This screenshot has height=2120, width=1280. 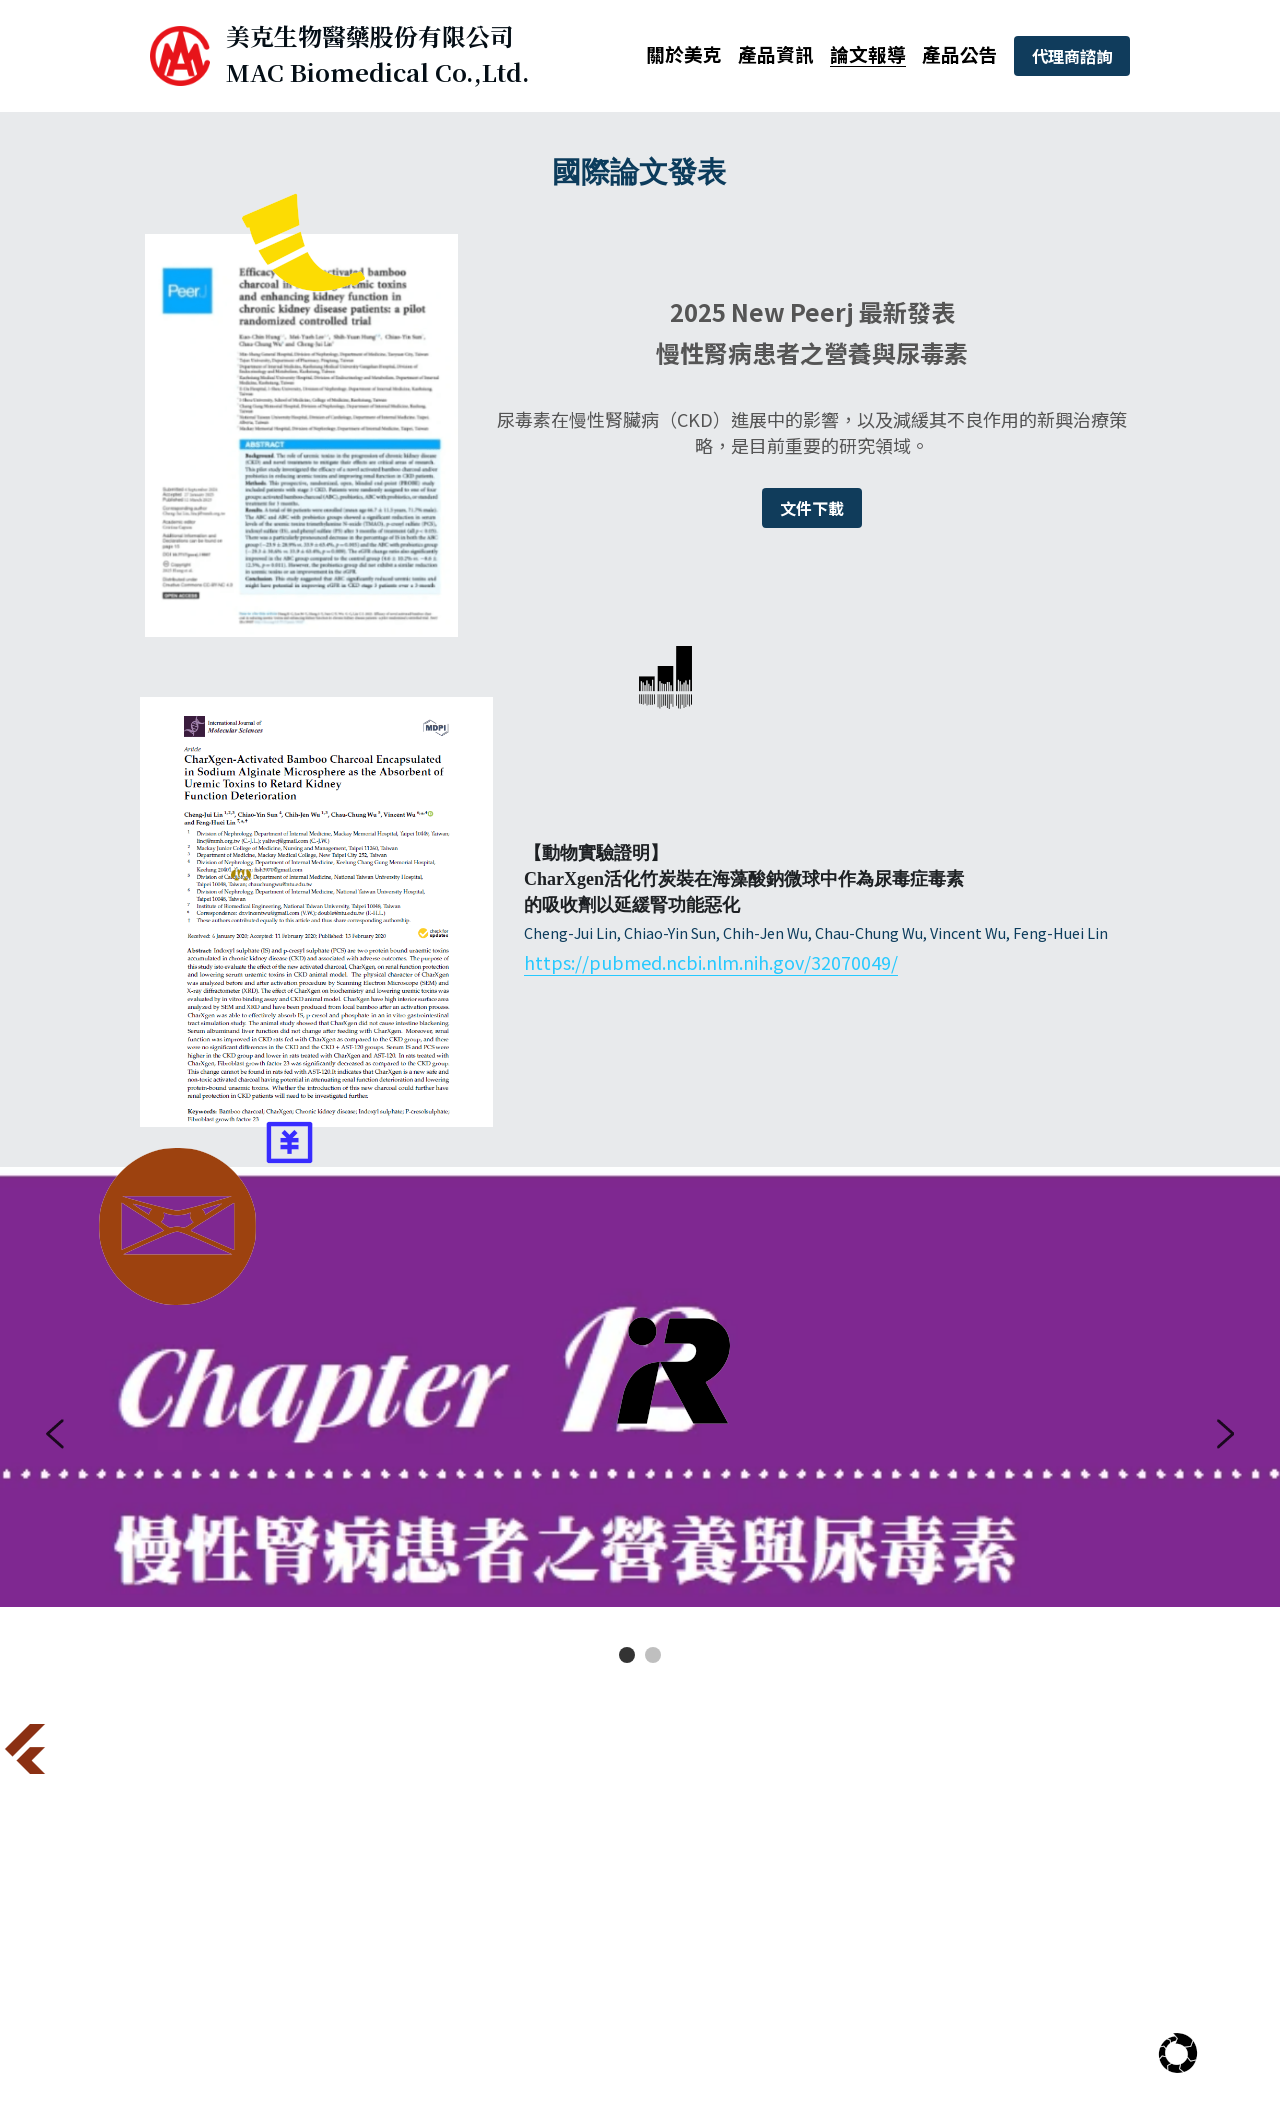 I want to click on access Chinese yuan payment options, so click(x=289, y=1142).